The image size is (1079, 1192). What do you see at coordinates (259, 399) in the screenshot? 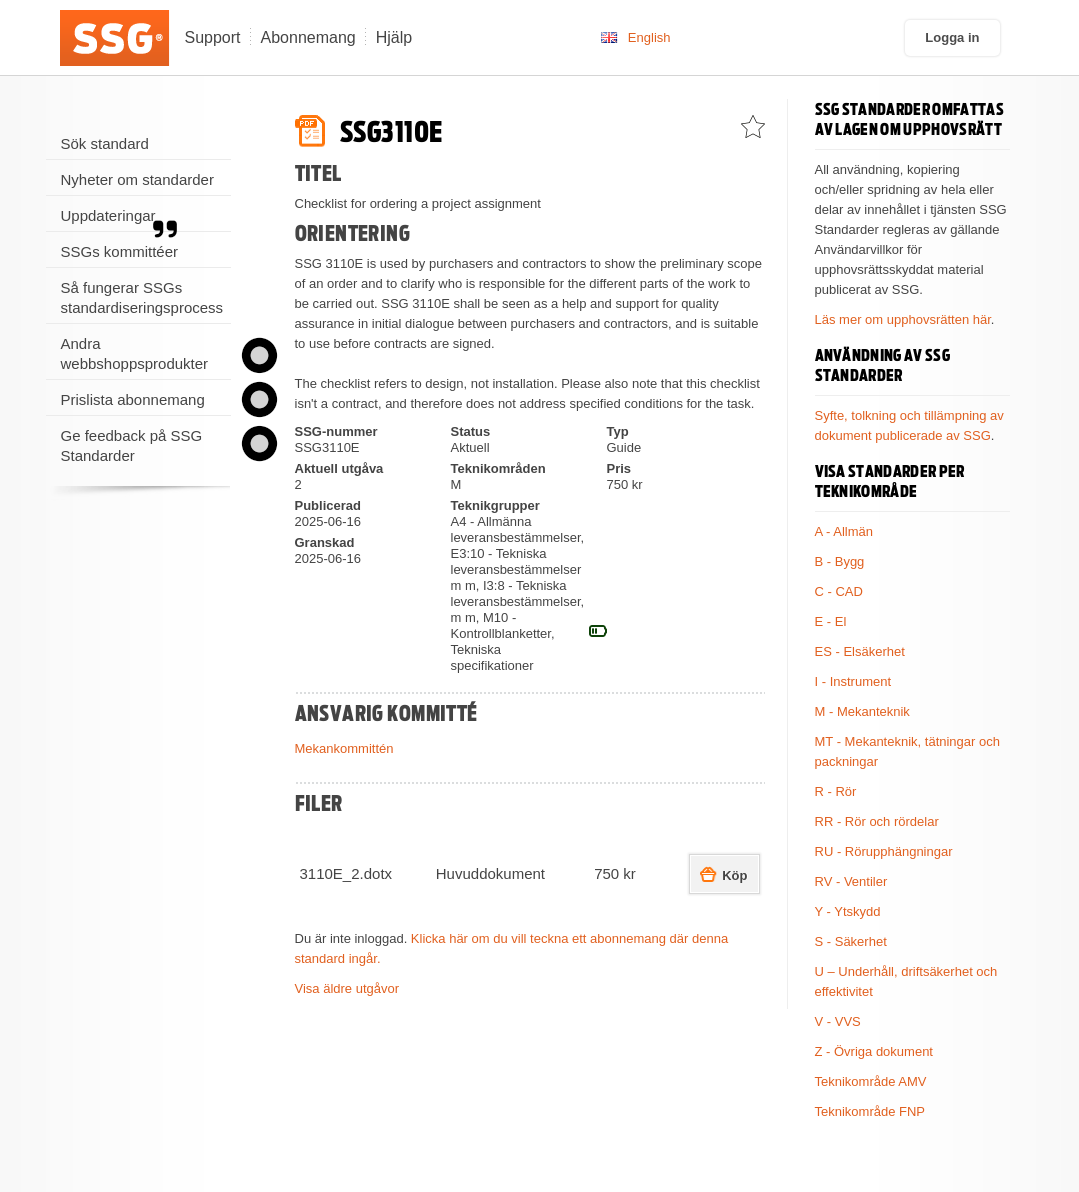
I see `open more options menu` at bounding box center [259, 399].